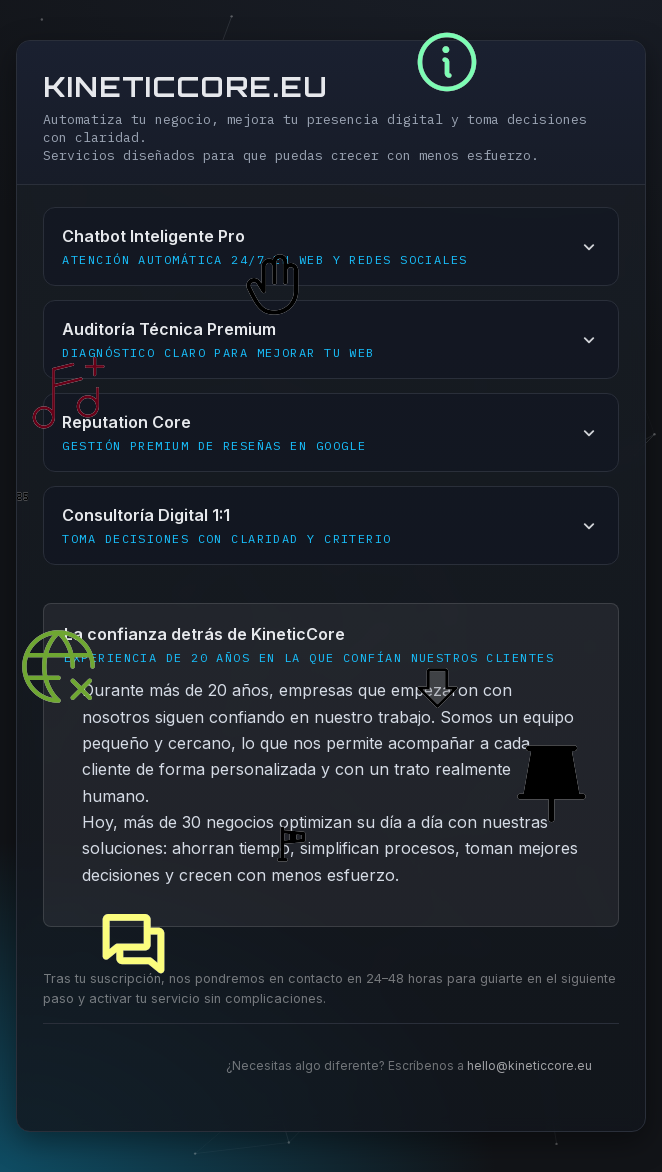 This screenshot has height=1172, width=662. What do you see at coordinates (274, 284) in the screenshot?
I see `stop or pause an action` at bounding box center [274, 284].